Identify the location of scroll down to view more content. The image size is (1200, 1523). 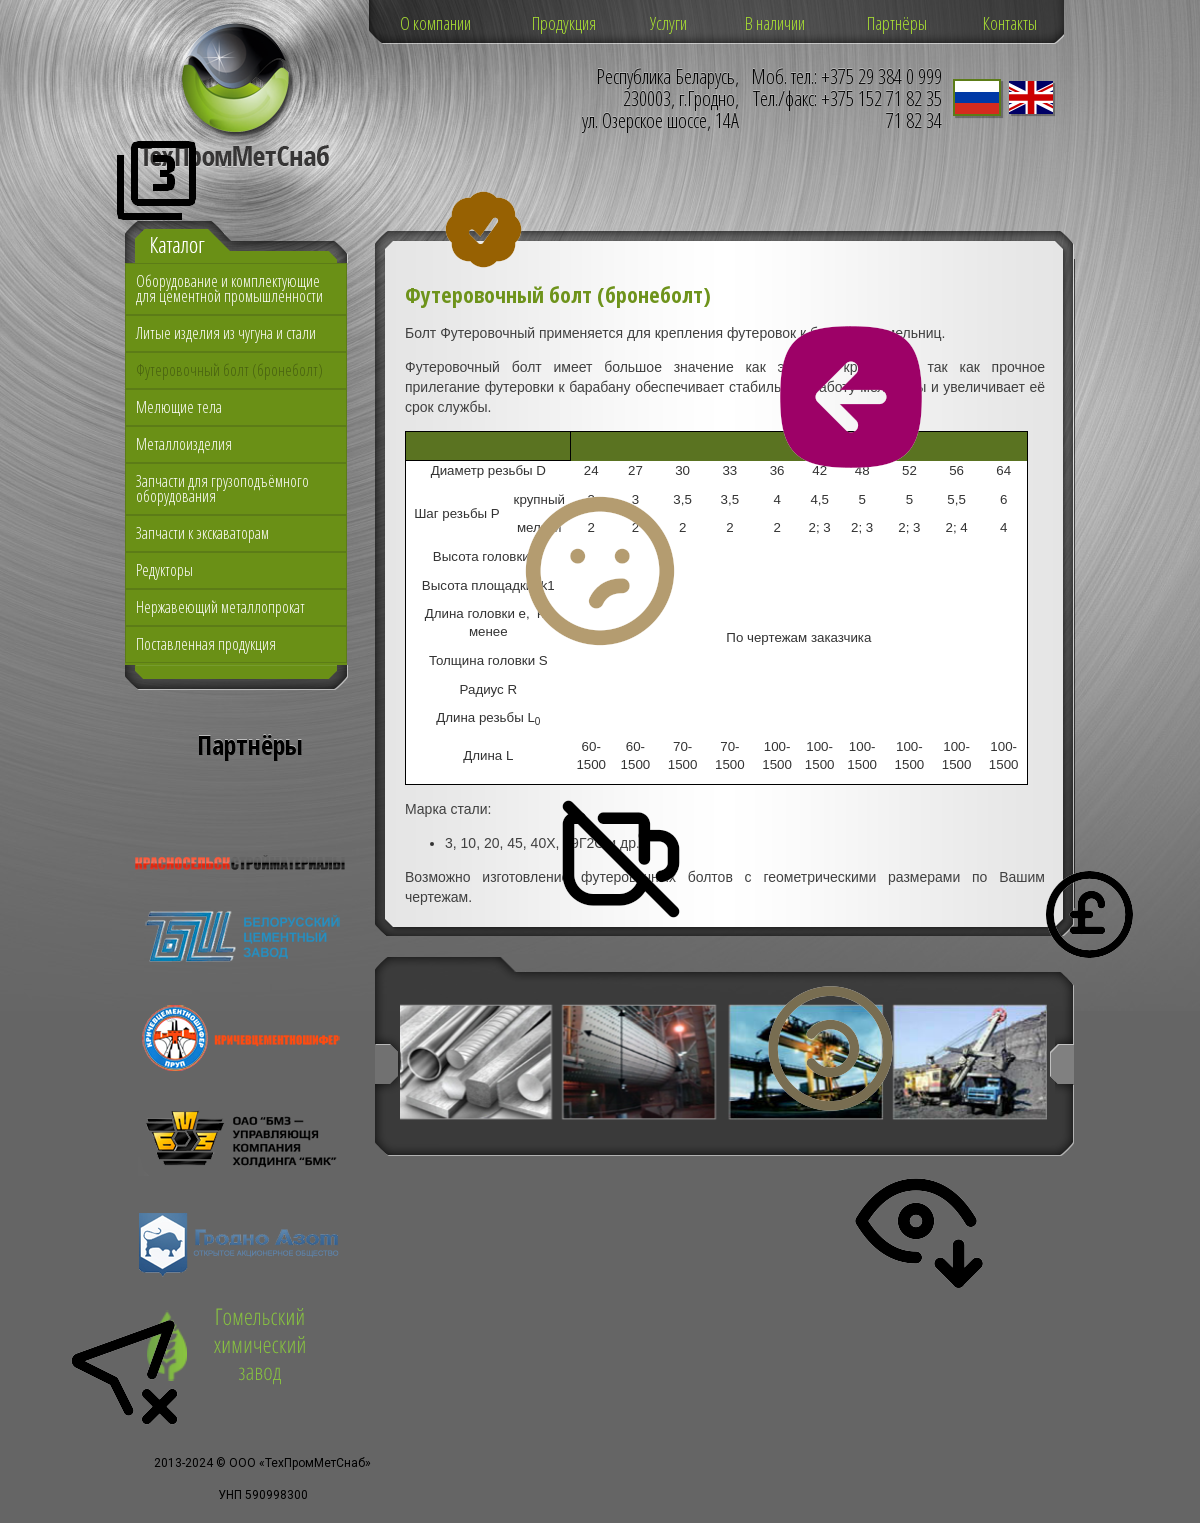
(916, 1221).